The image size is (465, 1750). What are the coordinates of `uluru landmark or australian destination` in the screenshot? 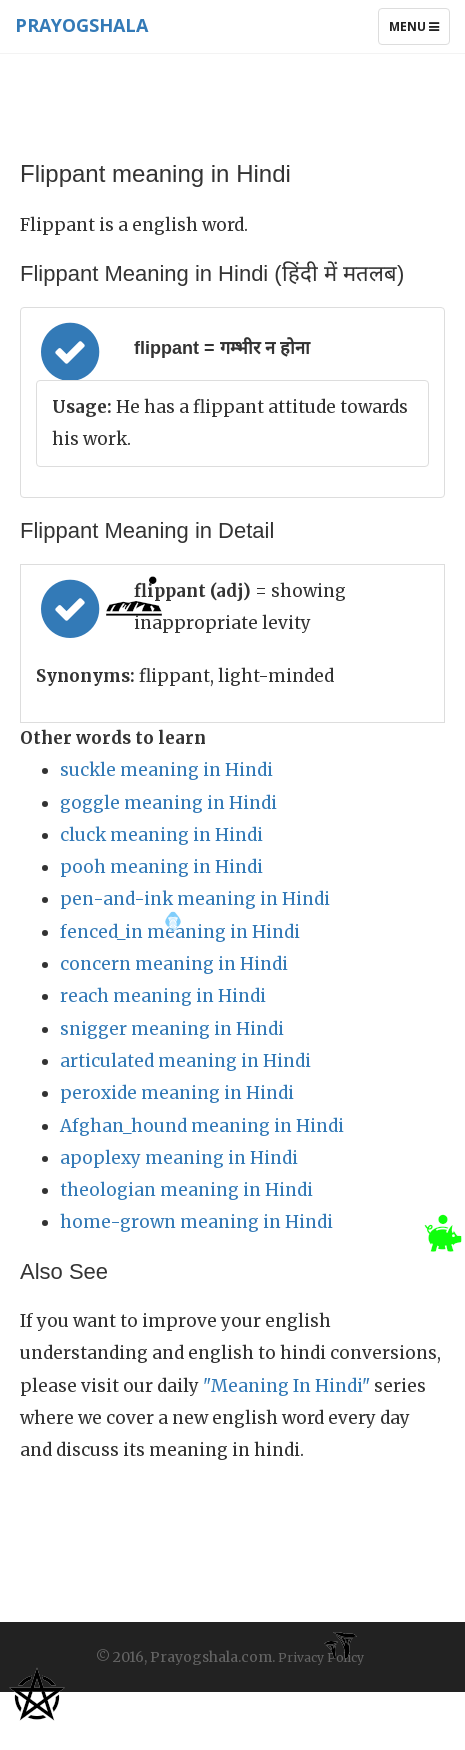 It's located at (134, 599).